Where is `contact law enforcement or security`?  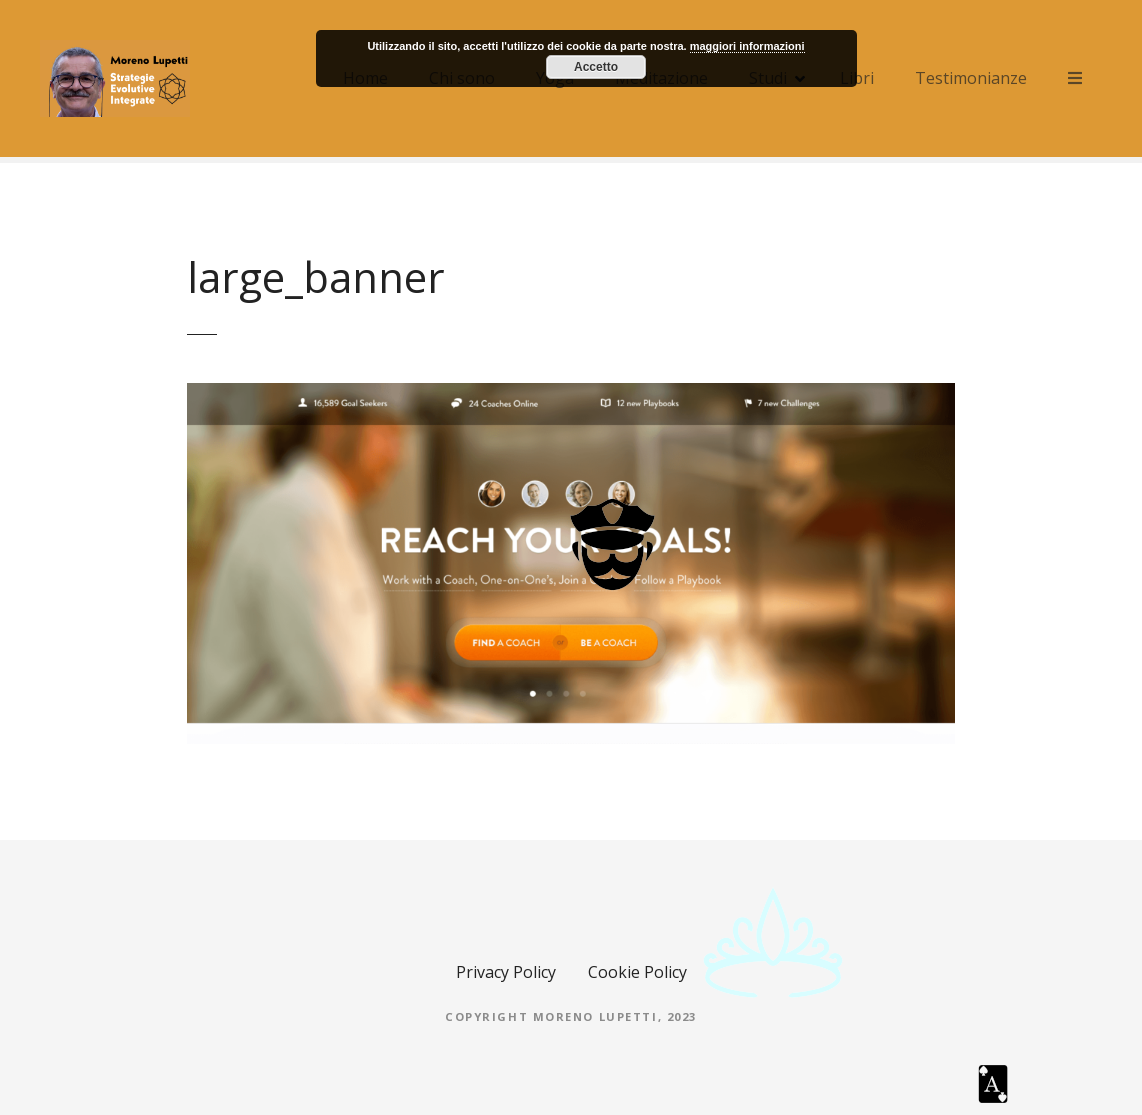
contact law enforcement or security is located at coordinates (612, 544).